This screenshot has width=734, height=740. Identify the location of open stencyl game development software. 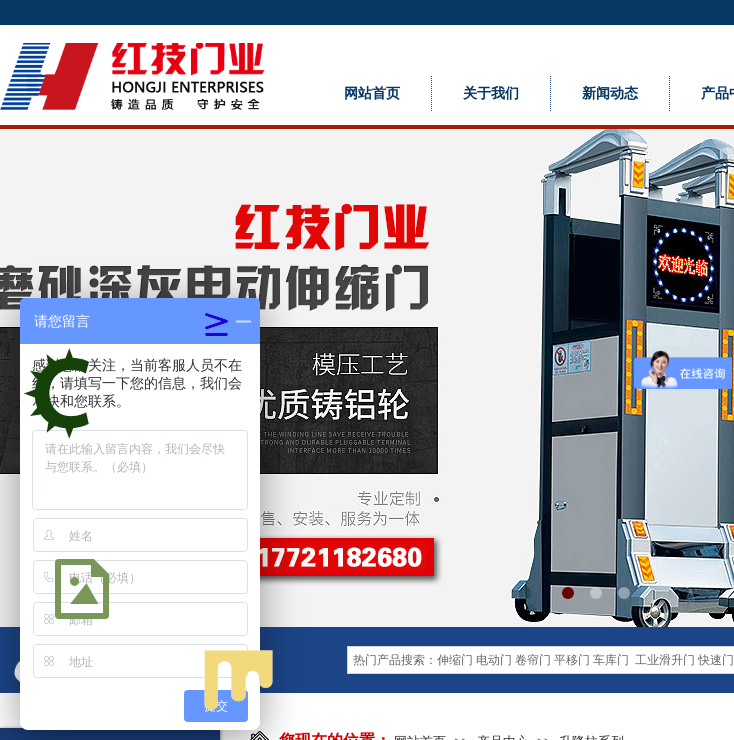
(56, 393).